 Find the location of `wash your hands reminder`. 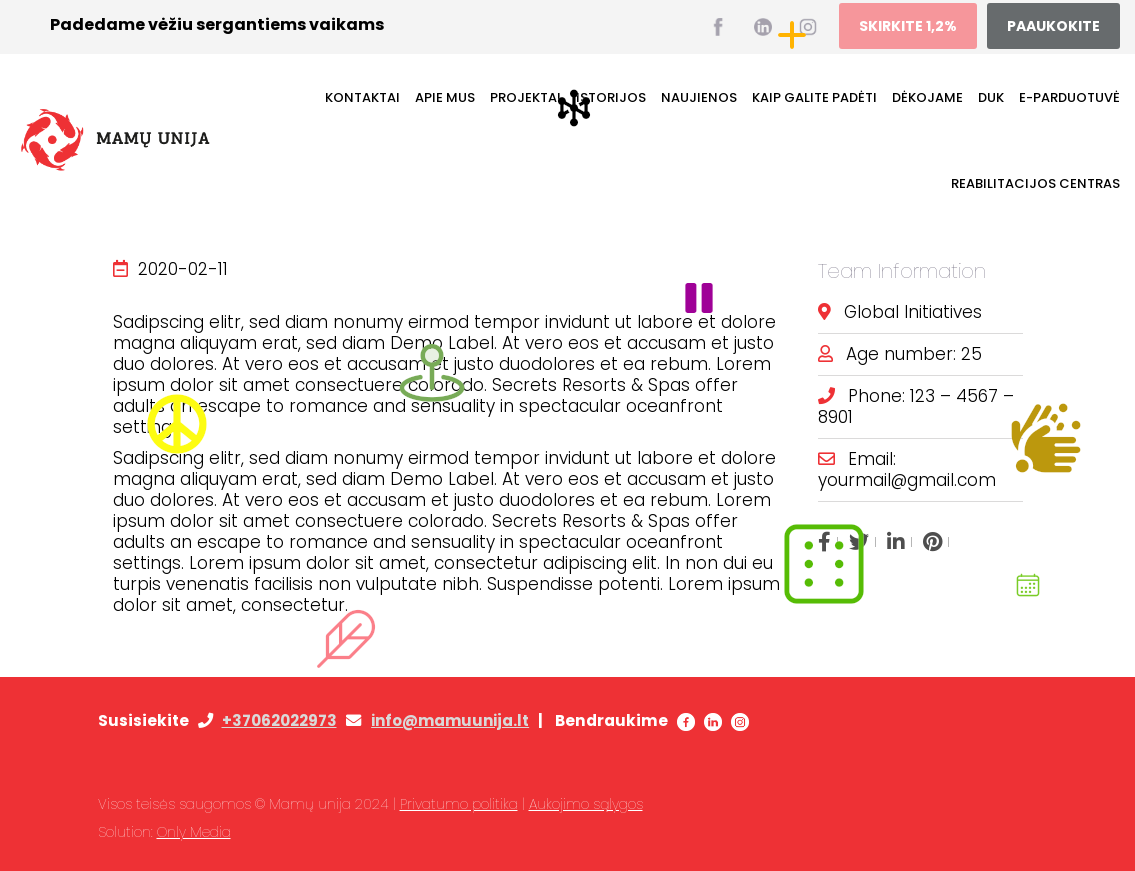

wash your hands reminder is located at coordinates (1046, 438).